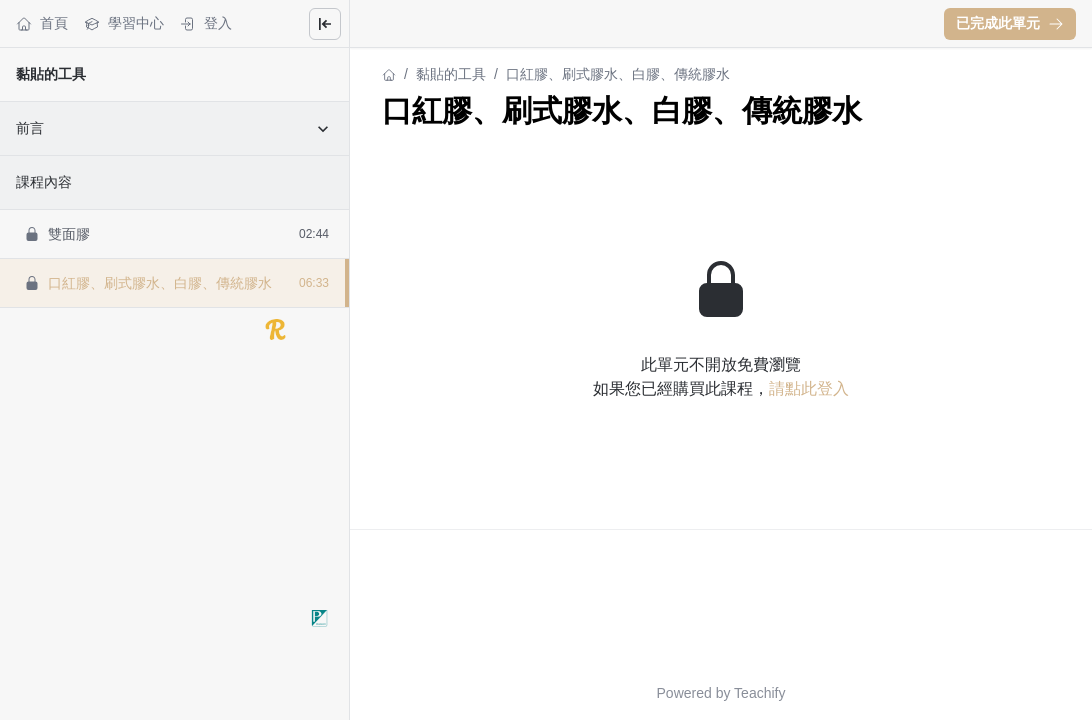 The image size is (1092, 720). I want to click on open the RunRun.it app, so click(275, 329).